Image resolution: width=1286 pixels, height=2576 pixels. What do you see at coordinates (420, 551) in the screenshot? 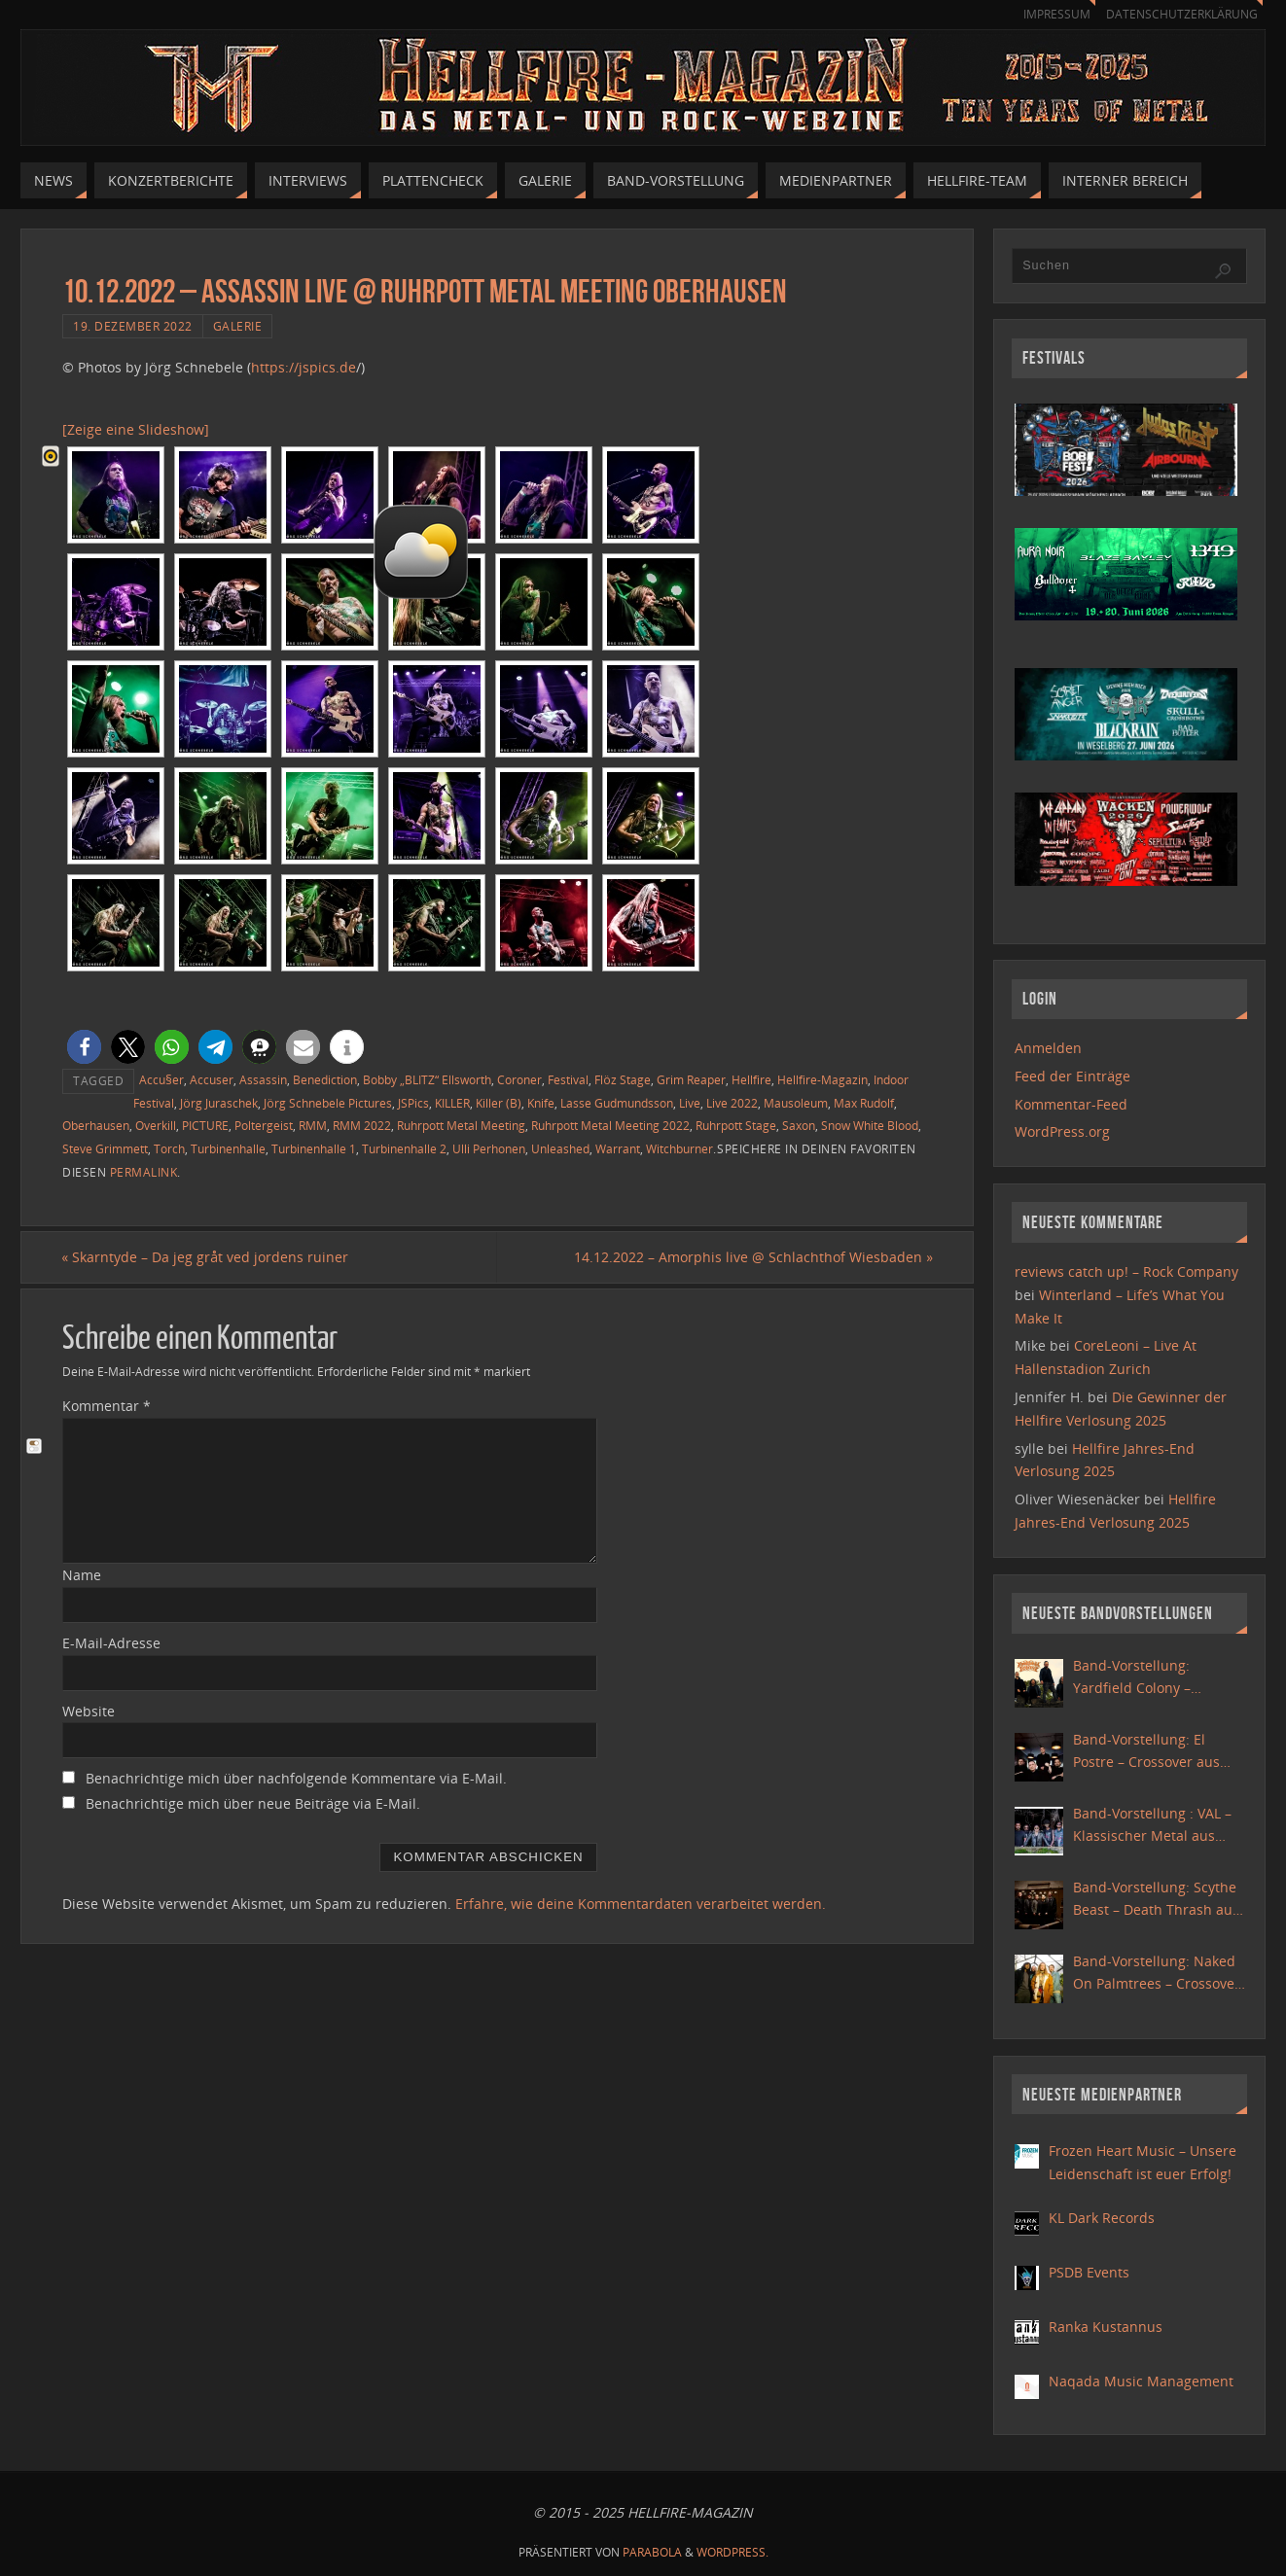
I see `open the weather app` at bounding box center [420, 551].